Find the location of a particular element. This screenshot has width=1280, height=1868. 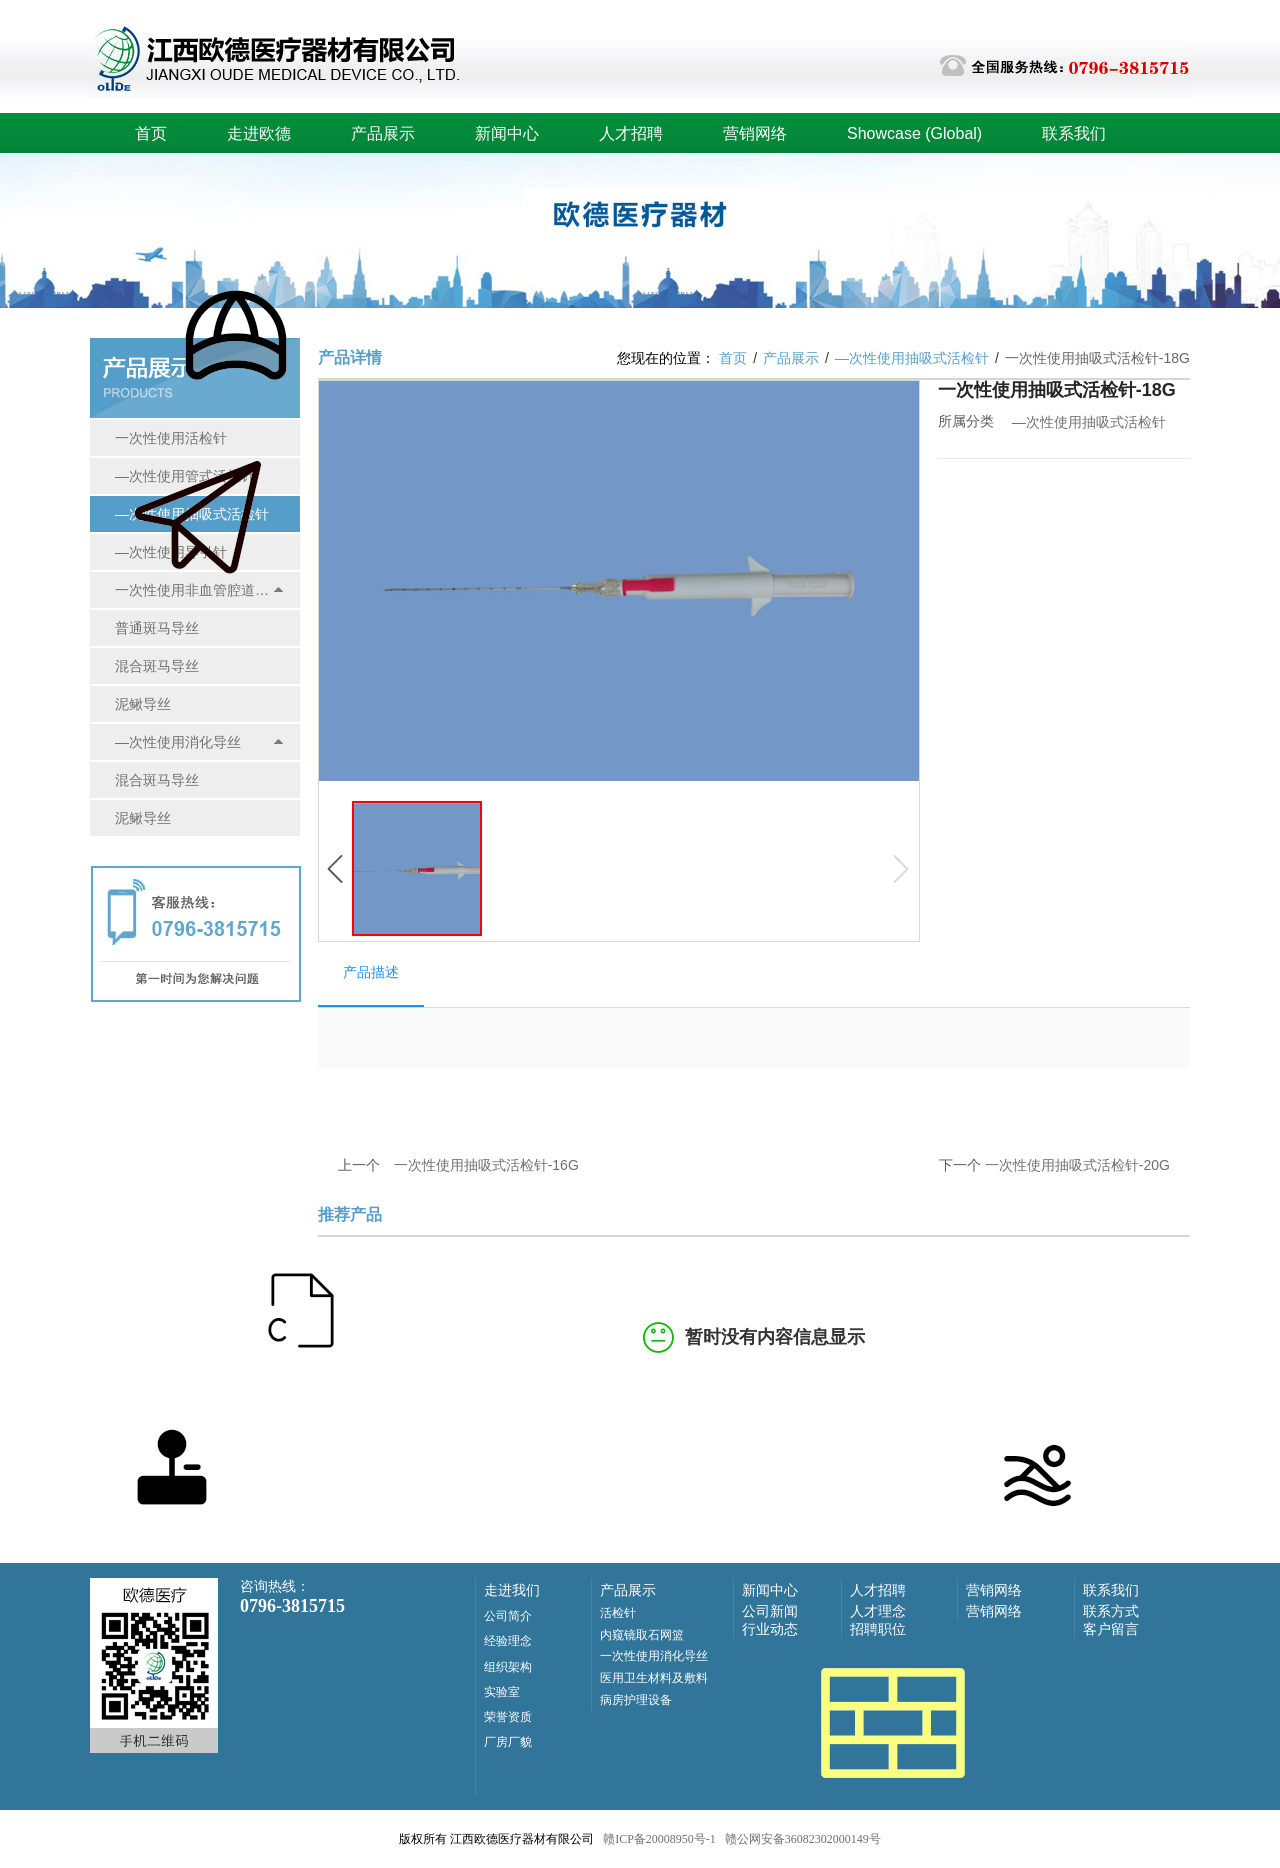

open a C programming language file is located at coordinates (302, 1310).